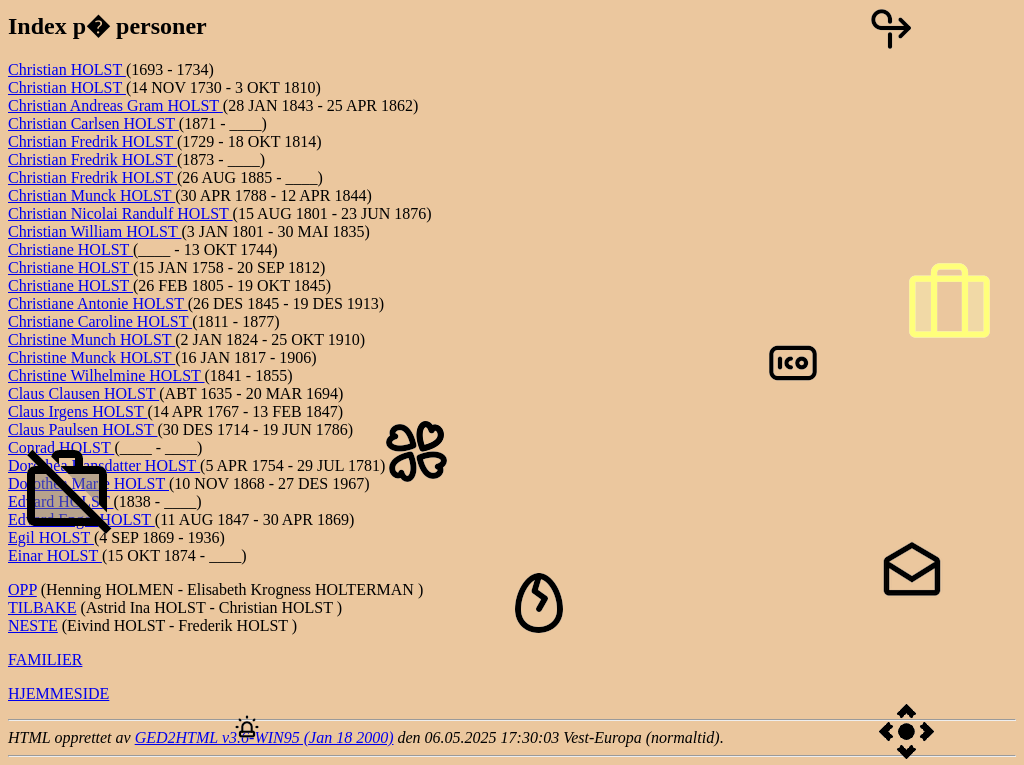  What do you see at coordinates (949, 303) in the screenshot?
I see `access travel or trip planning features` at bounding box center [949, 303].